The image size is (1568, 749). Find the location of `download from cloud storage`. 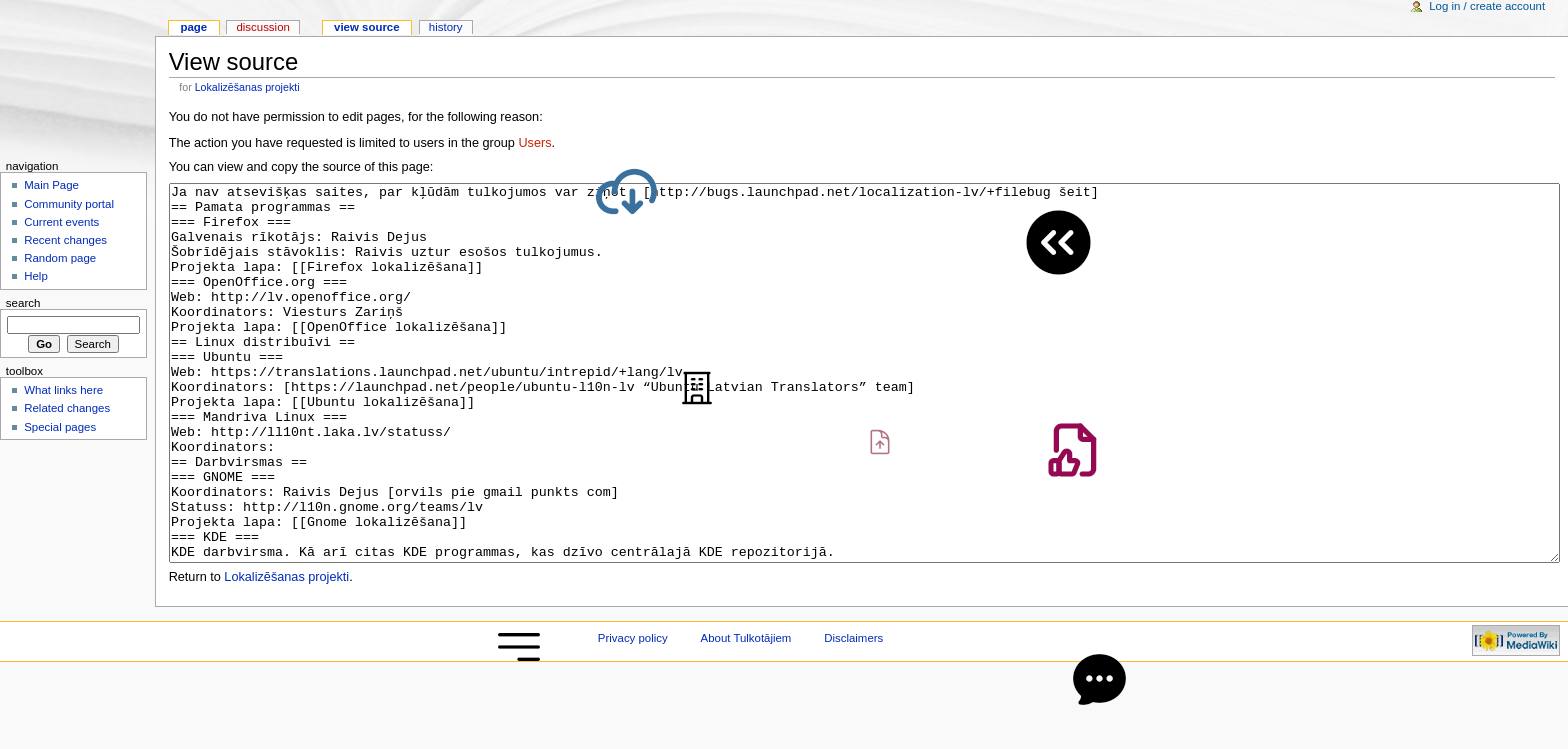

download from cloud storage is located at coordinates (626, 191).